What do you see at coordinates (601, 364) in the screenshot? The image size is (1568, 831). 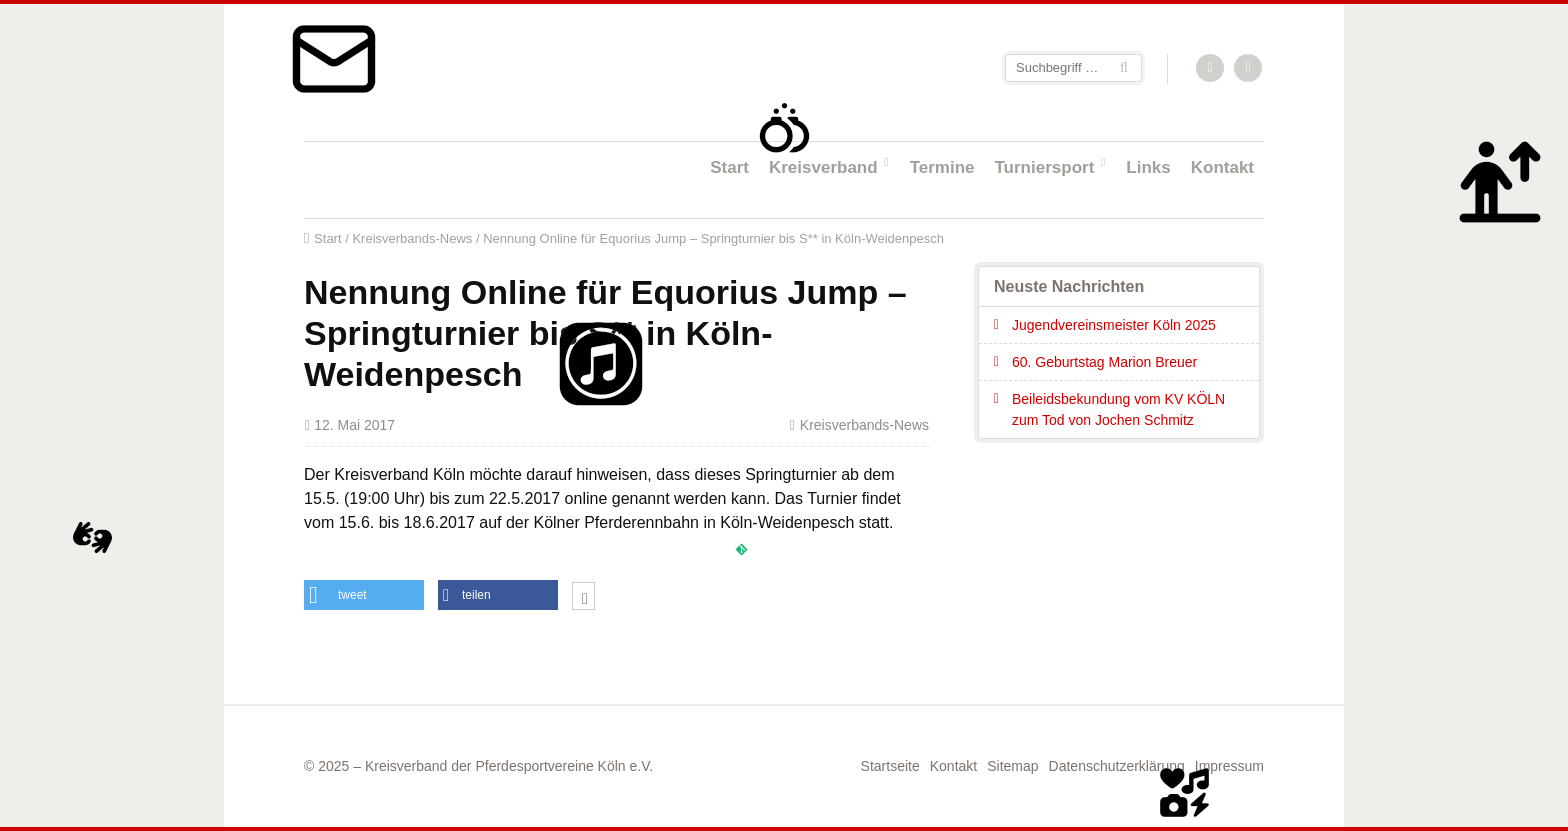 I see `open itunes music library` at bounding box center [601, 364].